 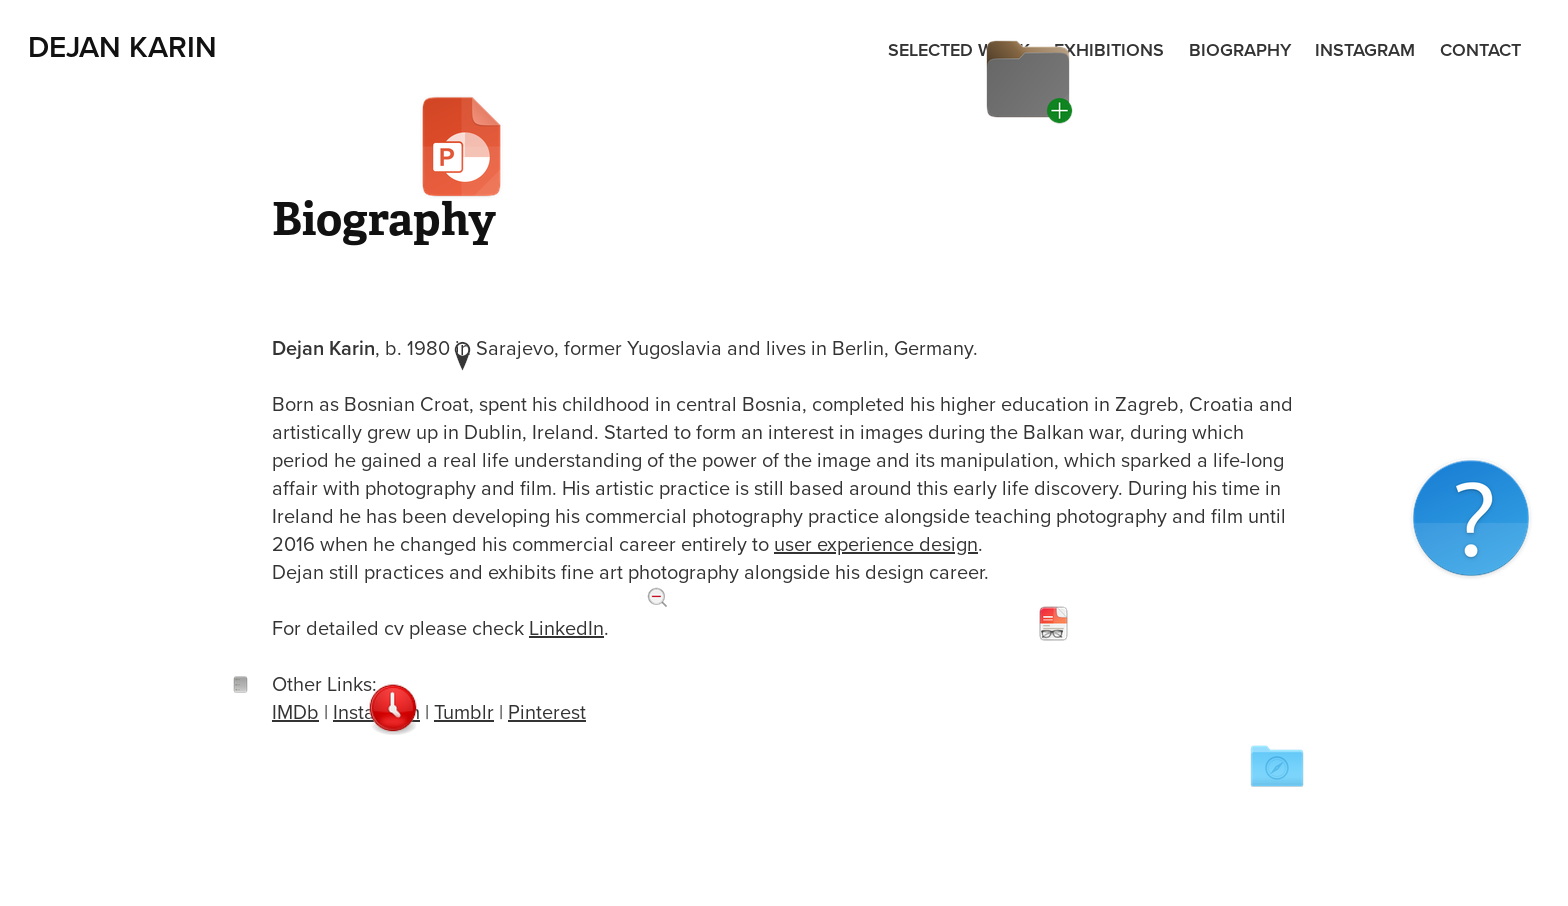 What do you see at coordinates (1053, 623) in the screenshot?
I see `open the papers document viewer app` at bounding box center [1053, 623].